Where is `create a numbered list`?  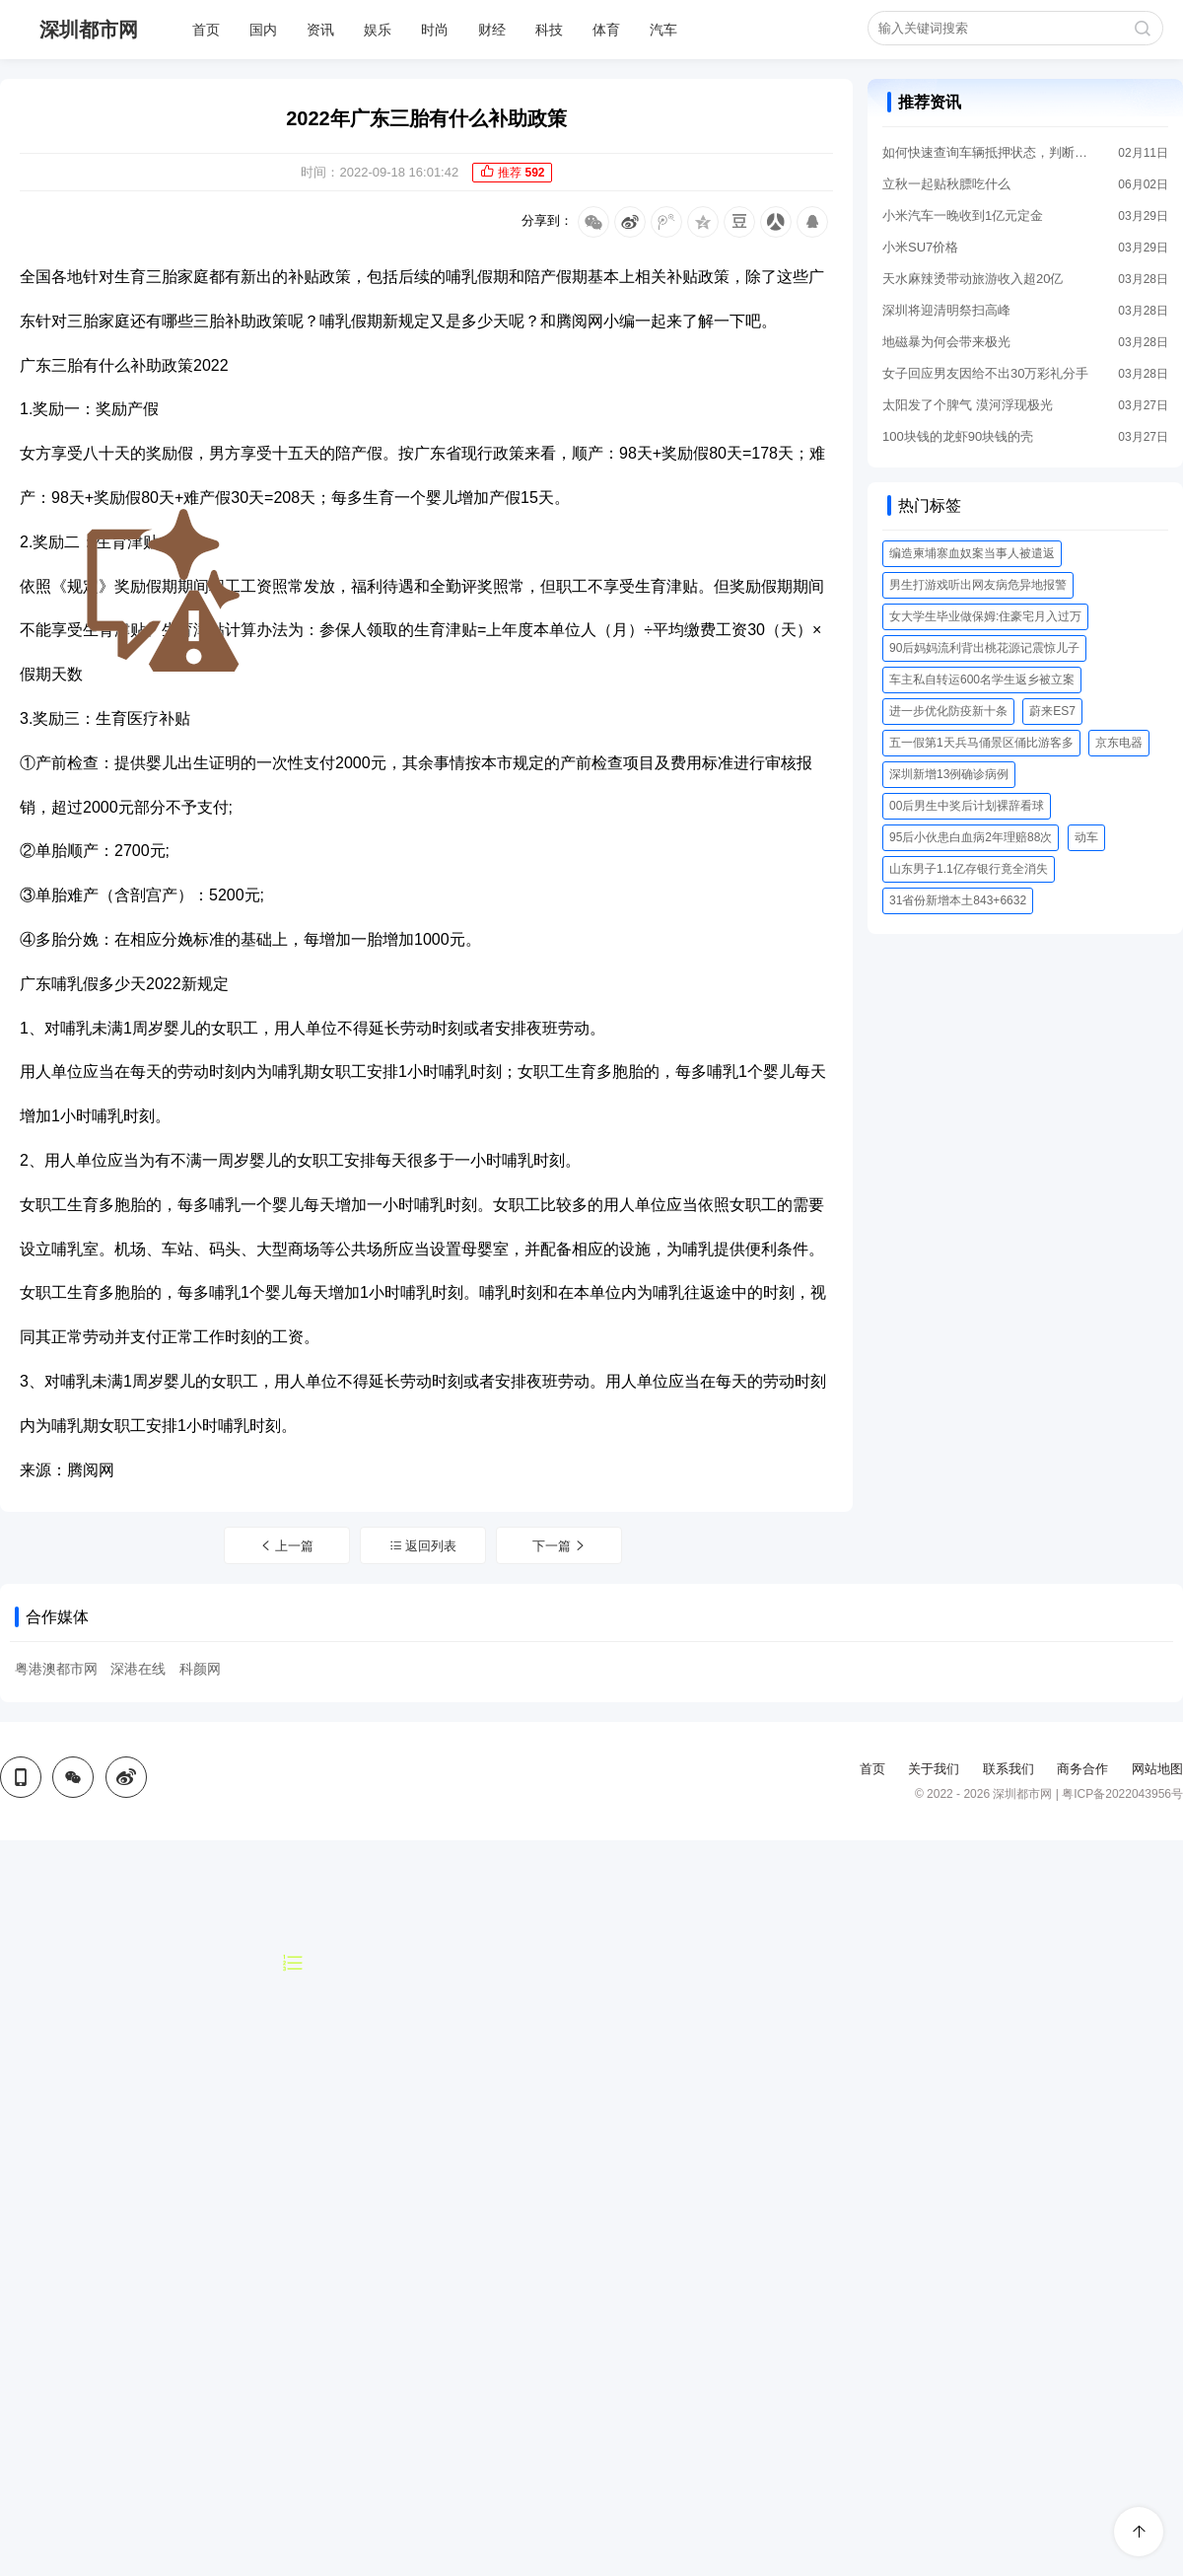
create a numbered list is located at coordinates (292, 1964).